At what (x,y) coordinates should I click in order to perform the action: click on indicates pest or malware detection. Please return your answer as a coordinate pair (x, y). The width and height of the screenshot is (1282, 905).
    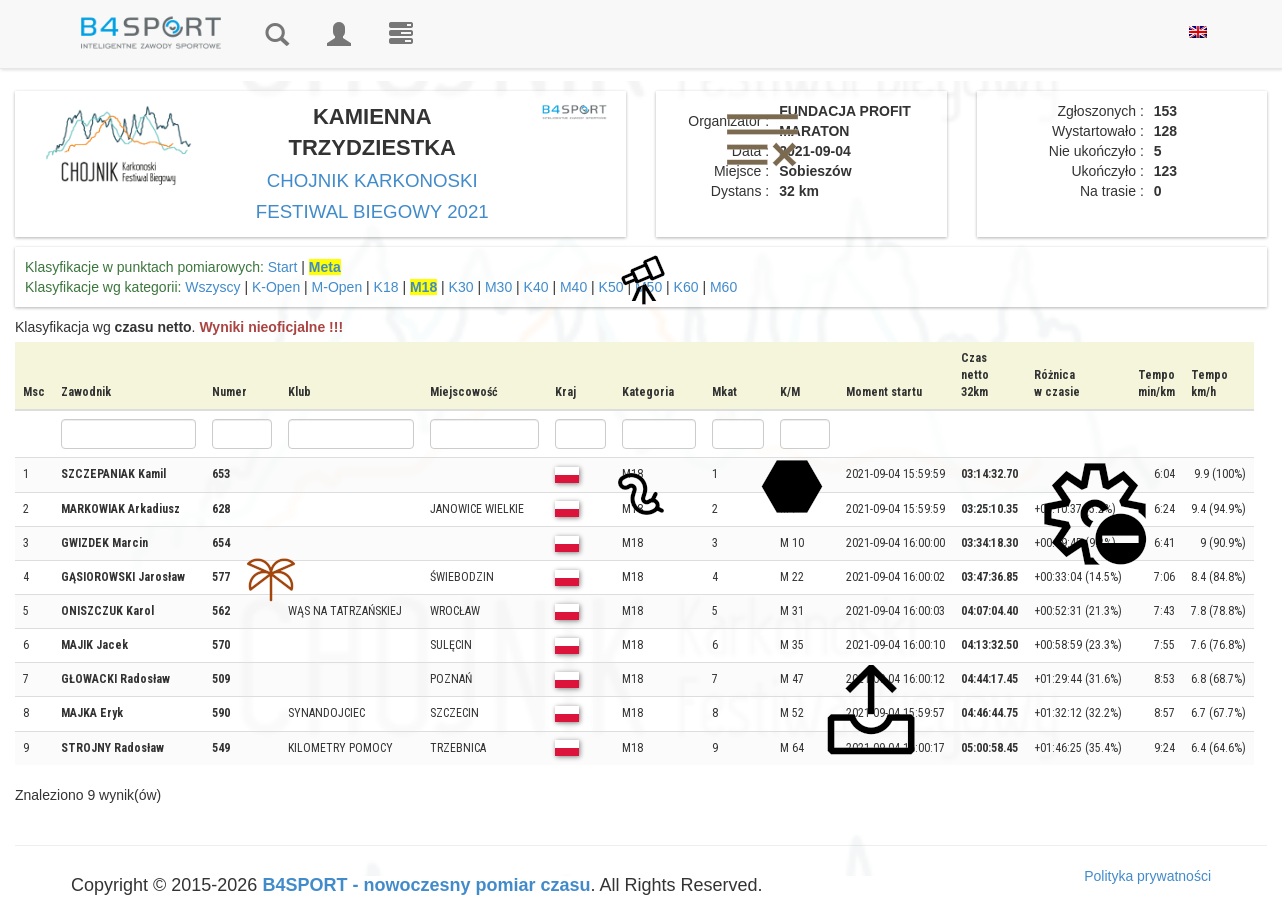
    Looking at the image, I should click on (641, 494).